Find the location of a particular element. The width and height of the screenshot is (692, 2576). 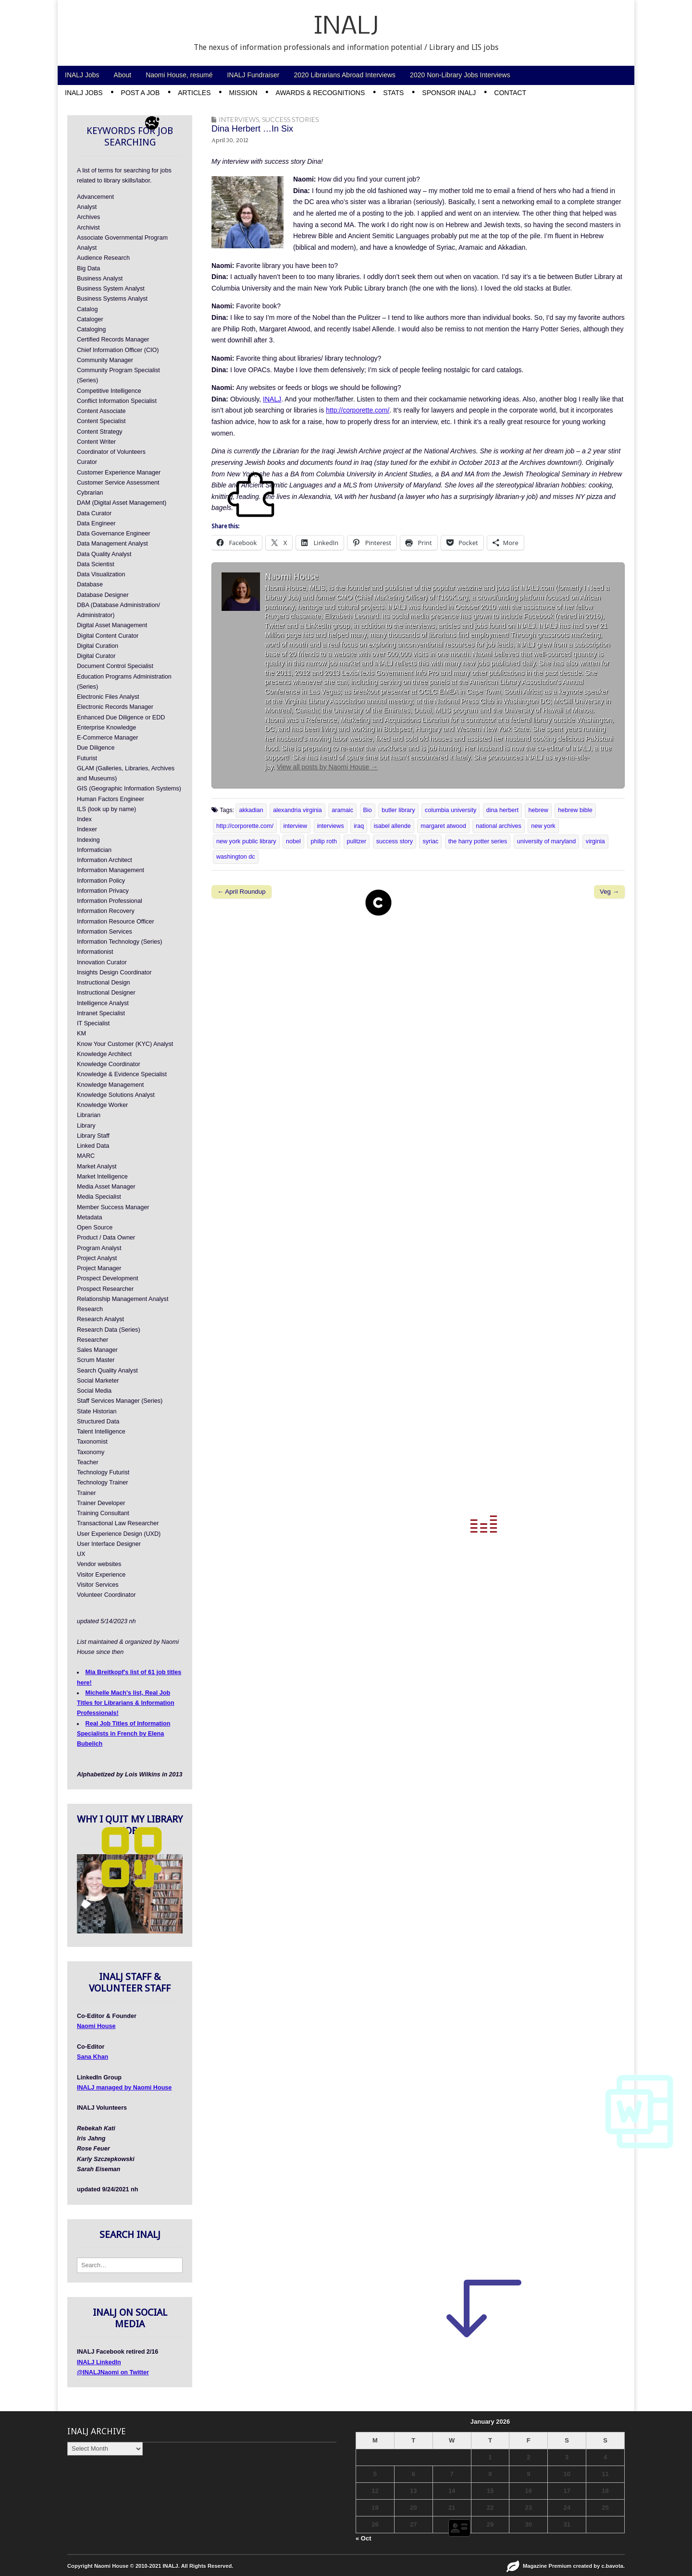

adjust audio equalizer settings is located at coordinates (483, 1524).